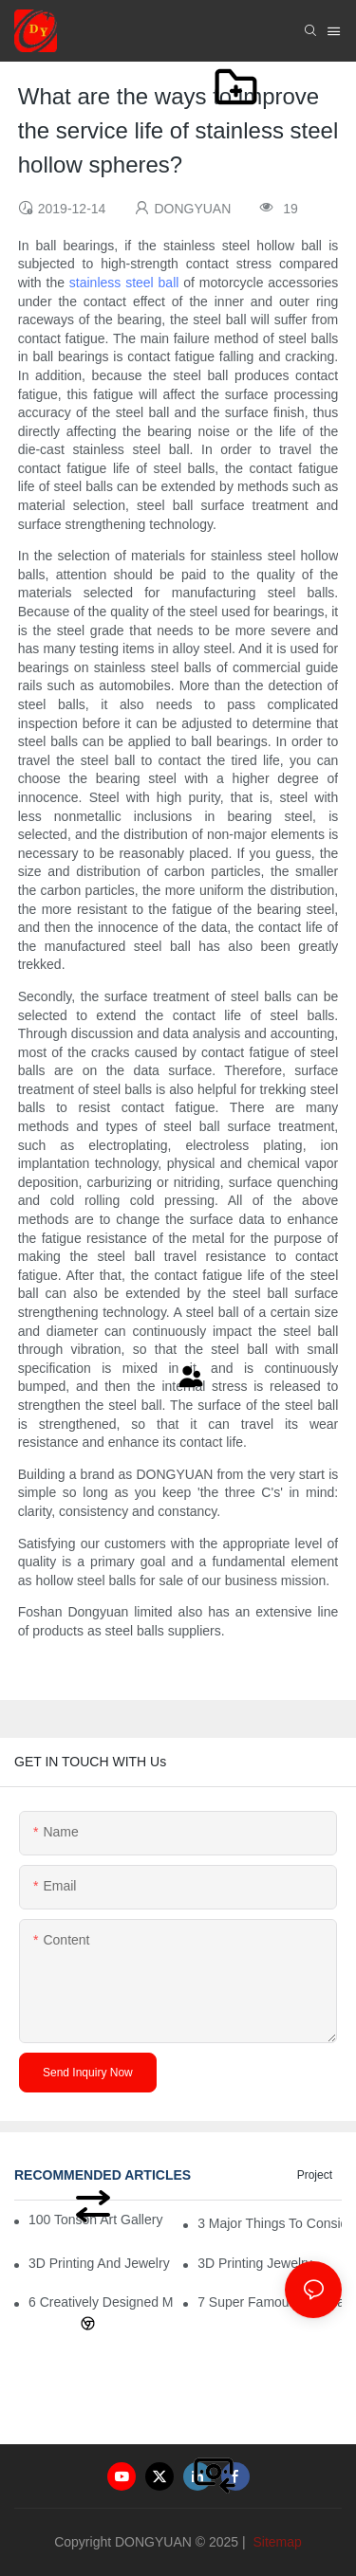  I want to click on open link in Google Chrome, so click(87, 2323).